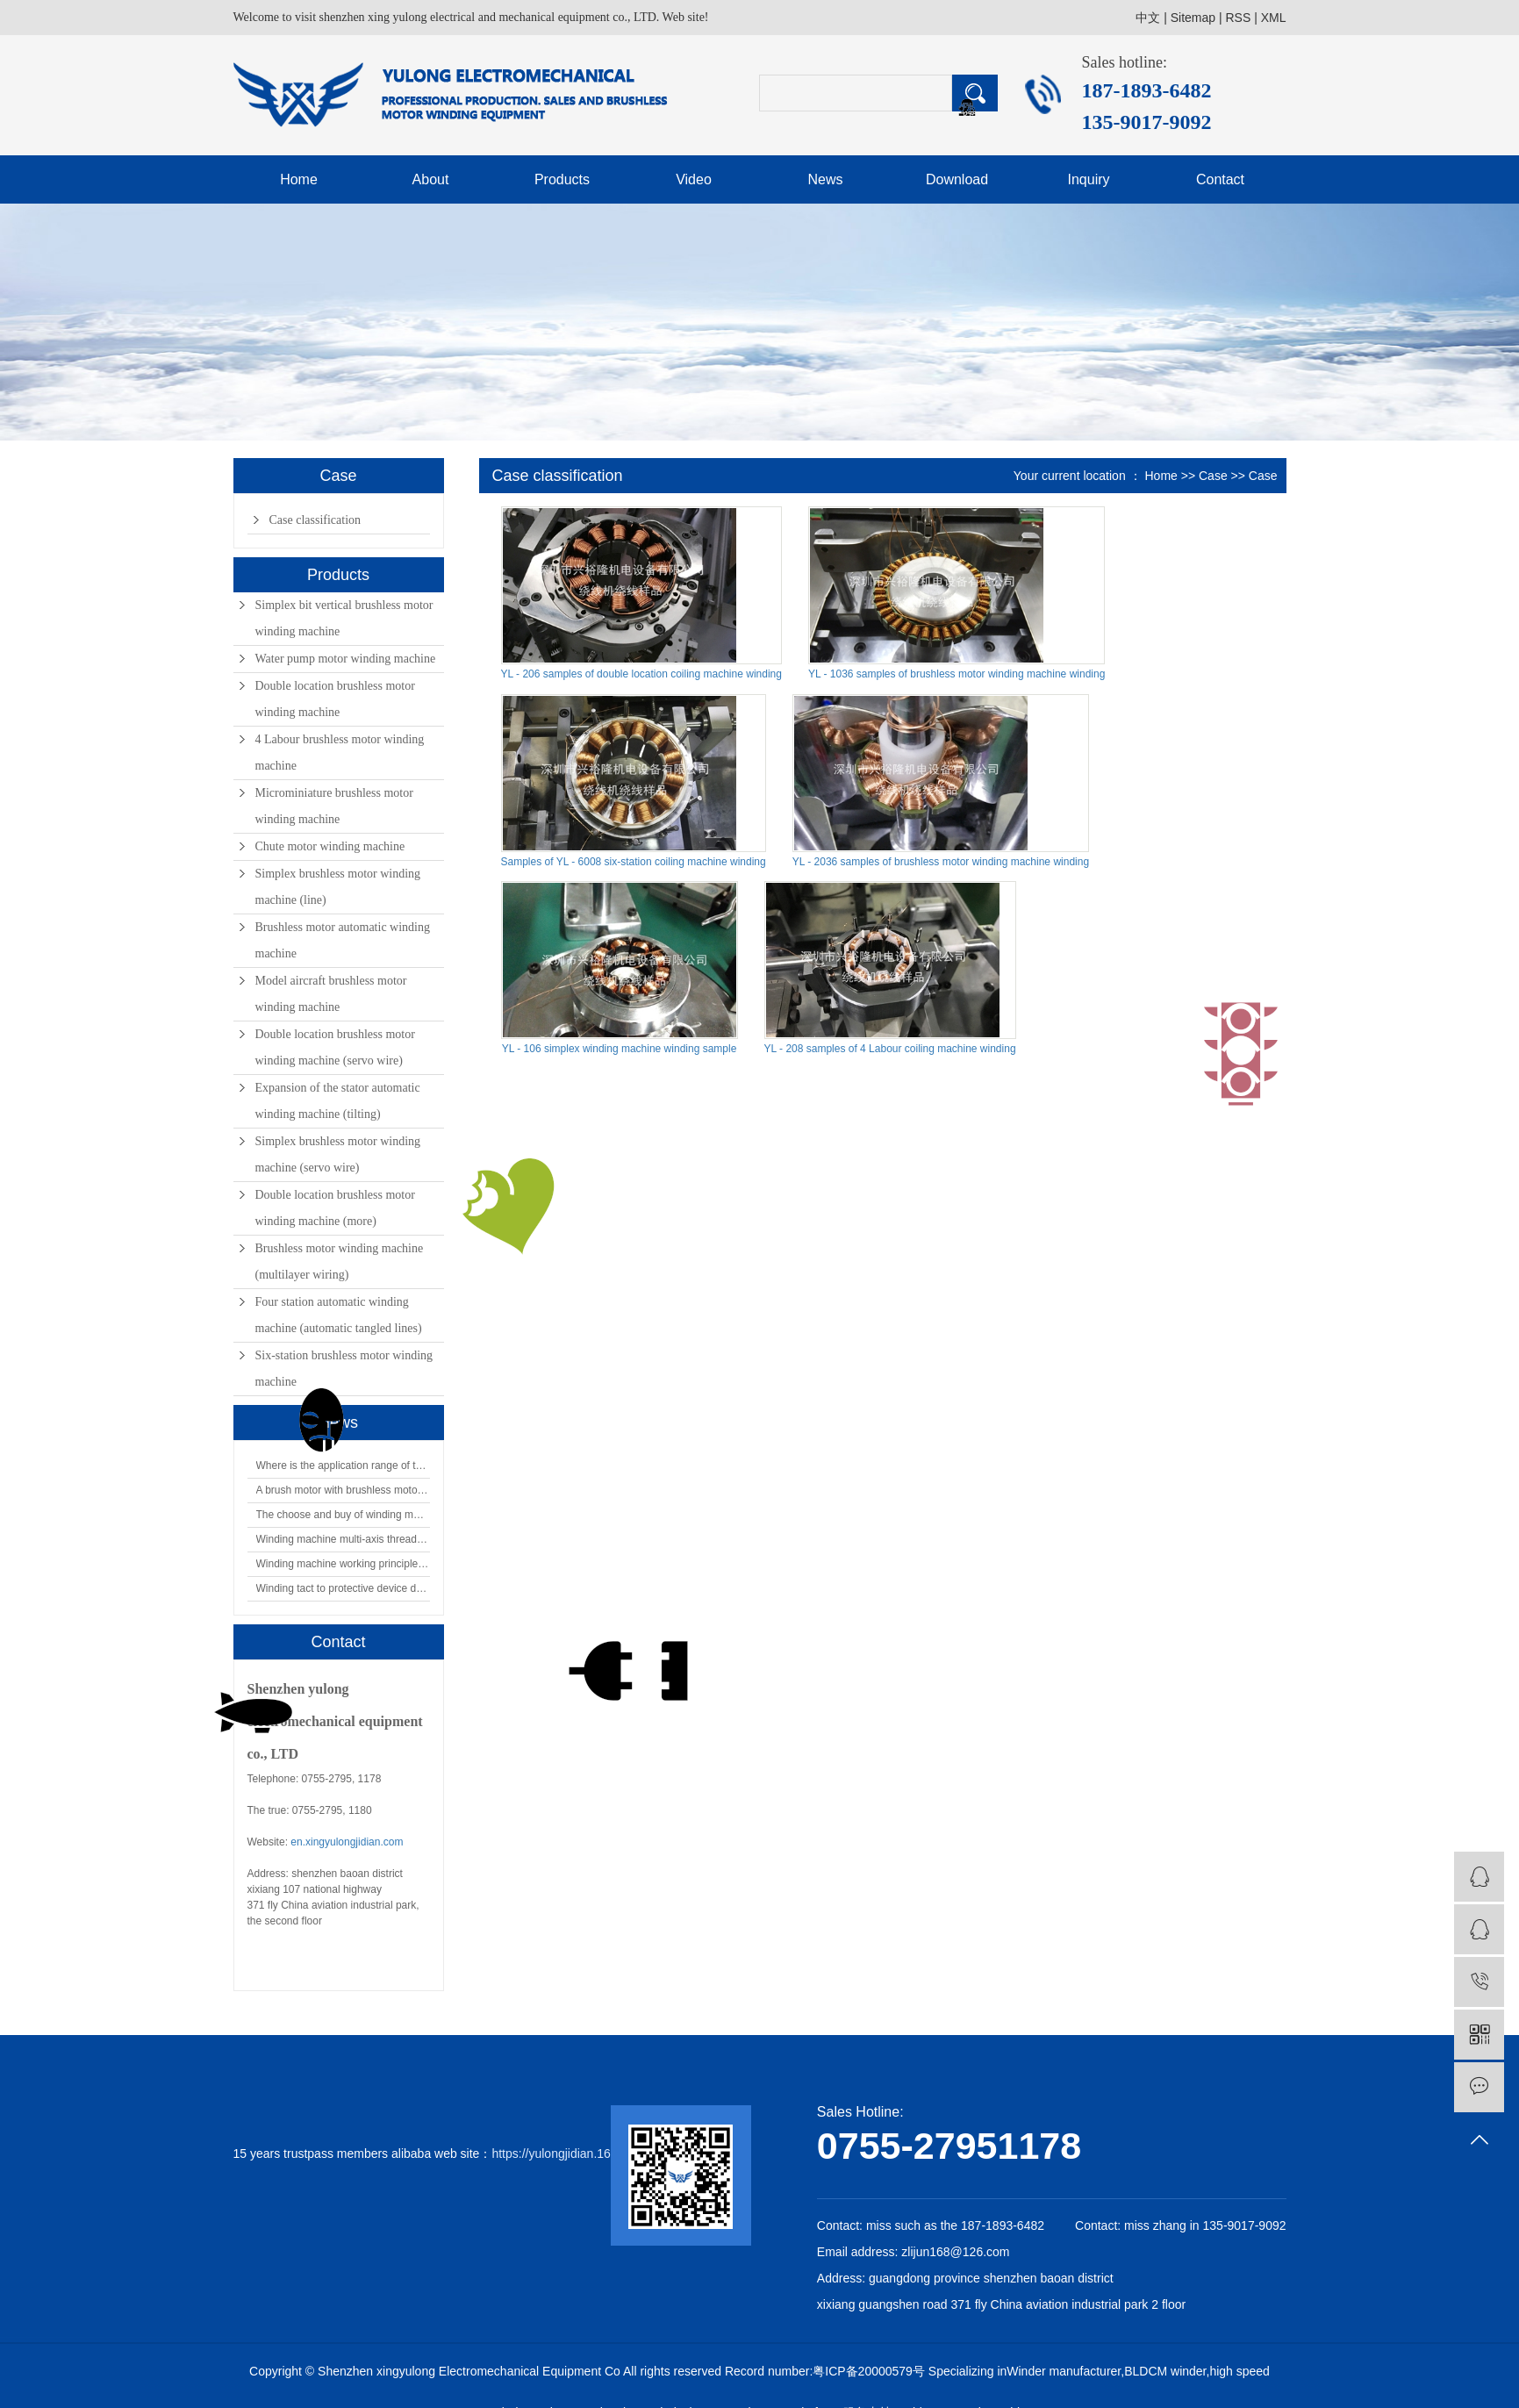  I want to click on indicates damage or health loss in a game, so click(505, 1206).